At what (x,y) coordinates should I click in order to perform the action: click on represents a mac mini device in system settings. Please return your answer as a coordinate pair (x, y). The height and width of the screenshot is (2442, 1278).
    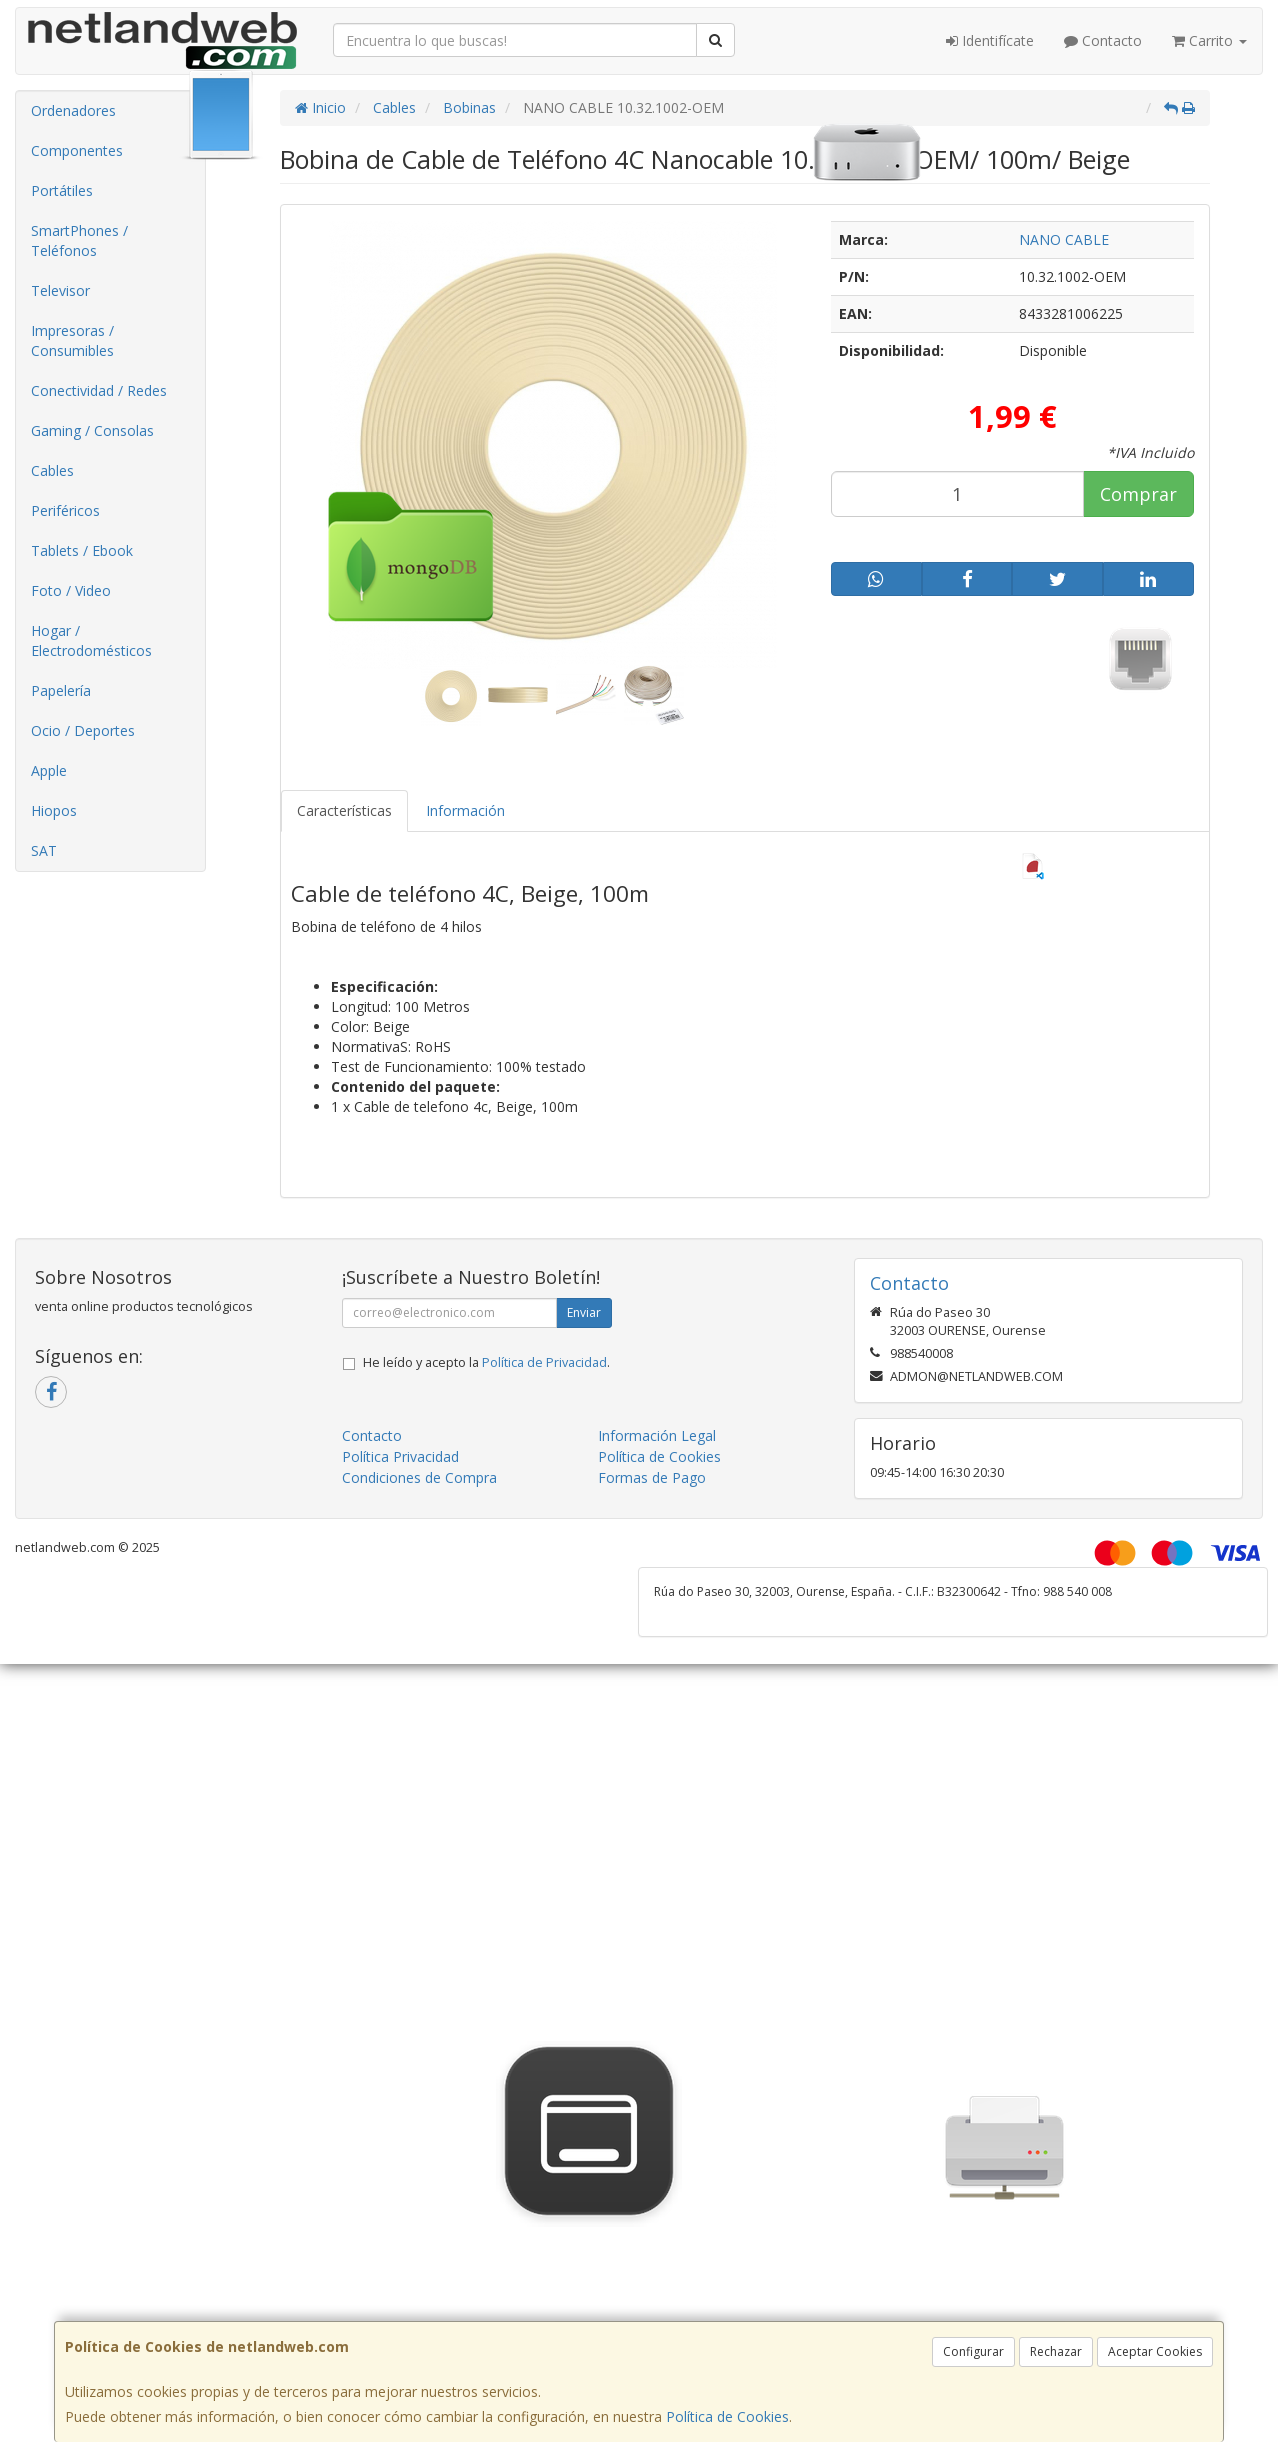
    Looking at the image, I should click on (867, 151).